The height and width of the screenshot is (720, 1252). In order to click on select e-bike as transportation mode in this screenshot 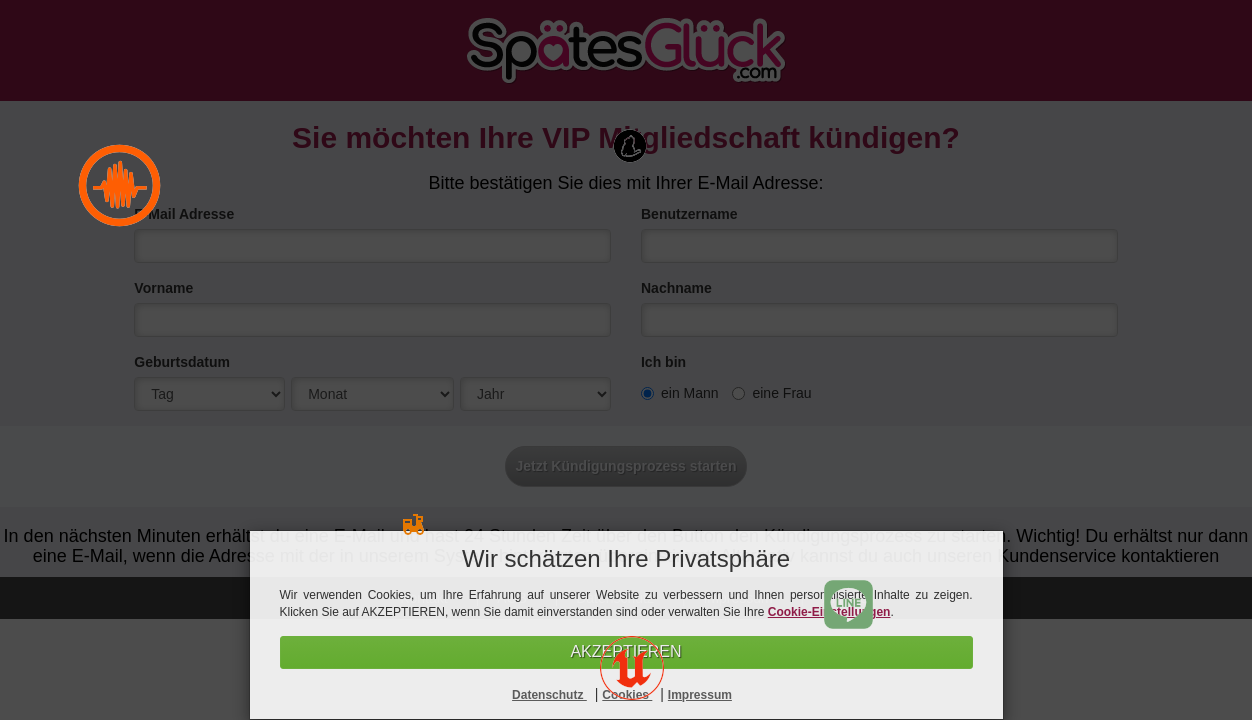, I will do `click(413, 525)`.